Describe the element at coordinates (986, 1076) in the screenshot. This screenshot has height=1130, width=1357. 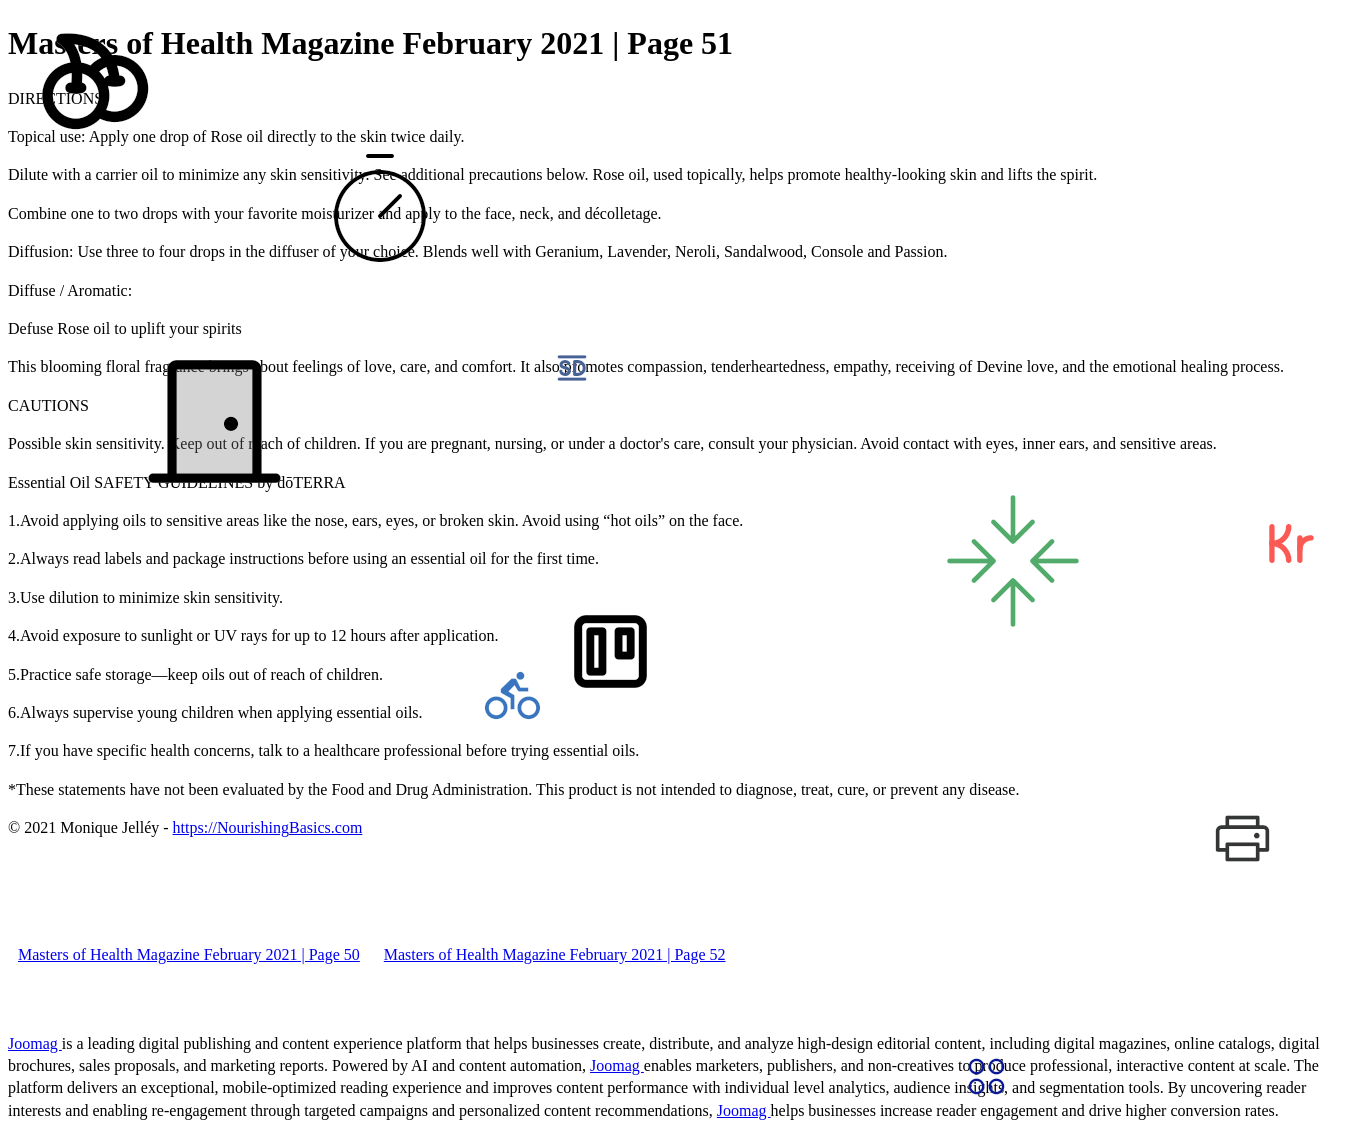
I see `open the app drawer or launcher` at that location.